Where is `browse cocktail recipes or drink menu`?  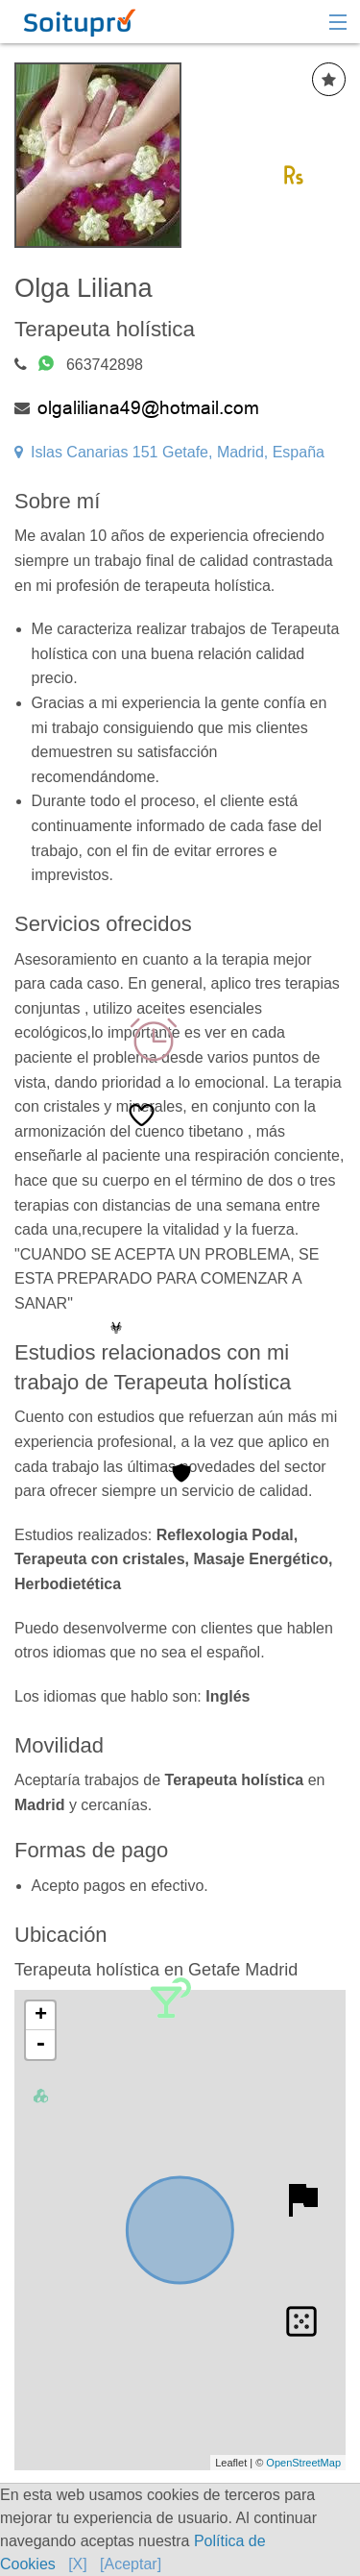
browse cocktail recipes or drink menu is located at coordinates (168, 1999).